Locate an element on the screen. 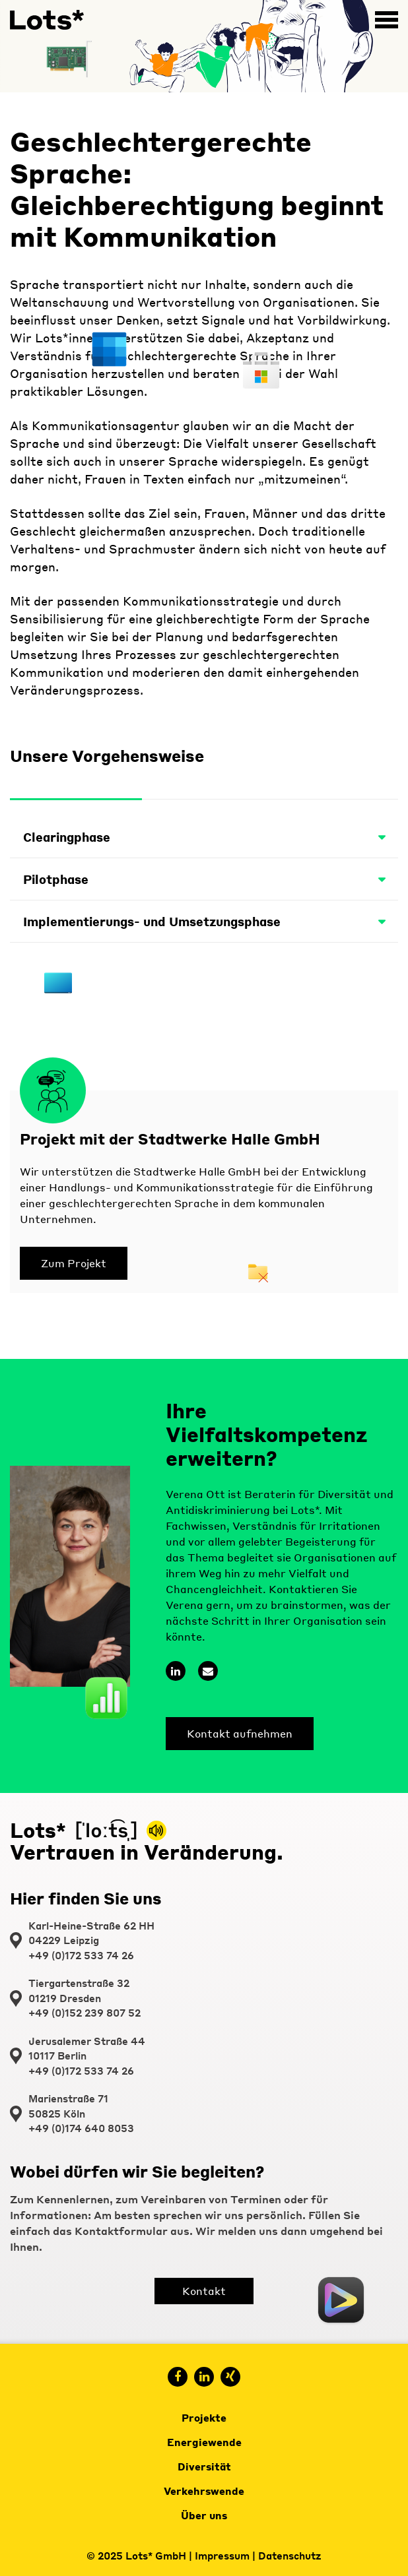 This screenshot has height=2576, width=408. open the Microsoft Store app is located at coordinates (261, 370).